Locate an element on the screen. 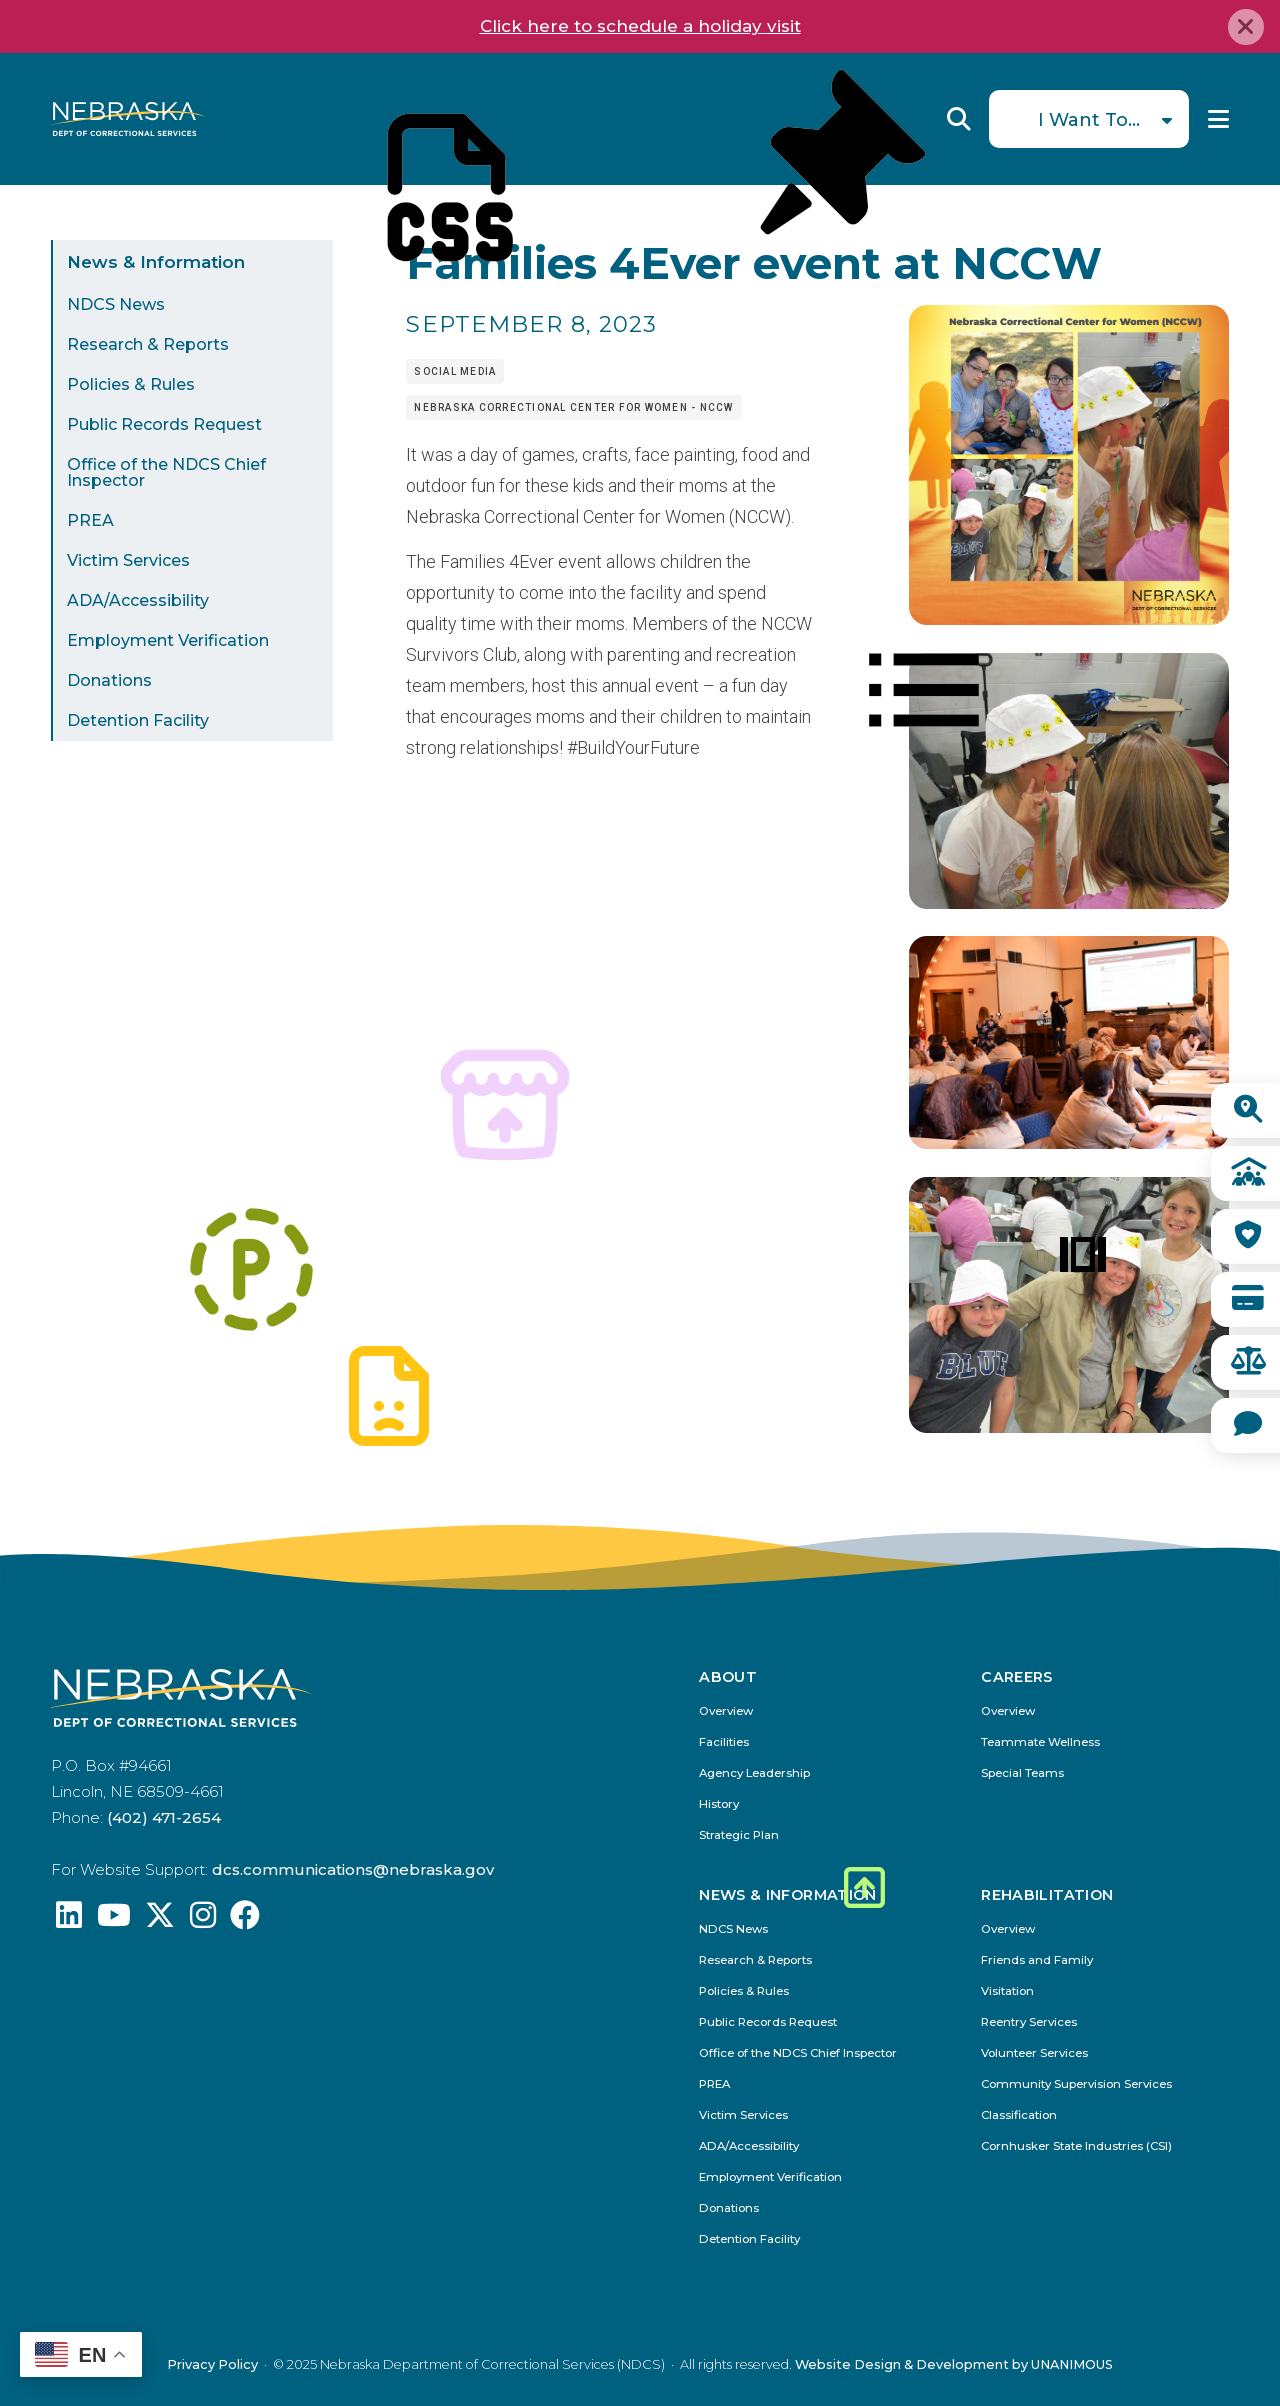  switch to column or array view layout is located at coordinates (1081, 1255).